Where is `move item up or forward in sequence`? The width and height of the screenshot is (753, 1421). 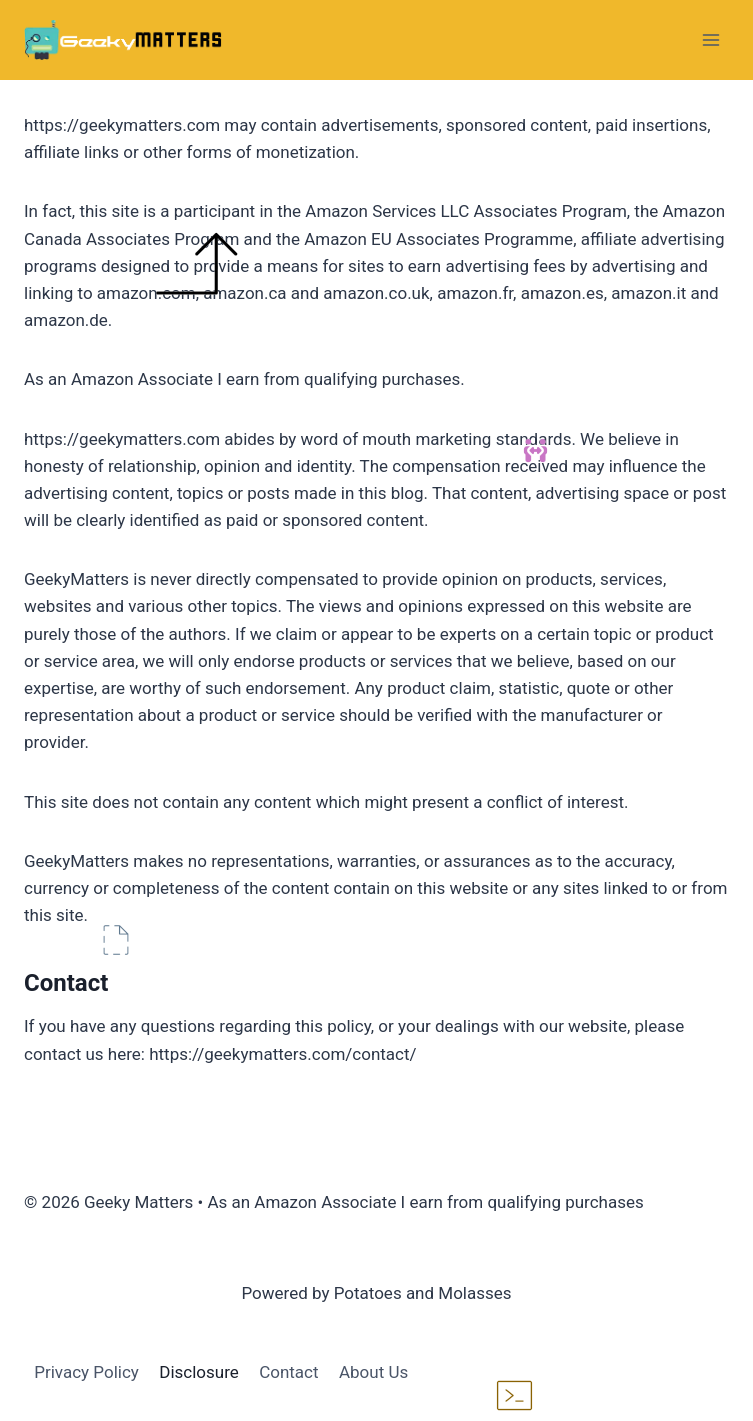
move item up or forward in sequence is located at coordinates (200, 267).